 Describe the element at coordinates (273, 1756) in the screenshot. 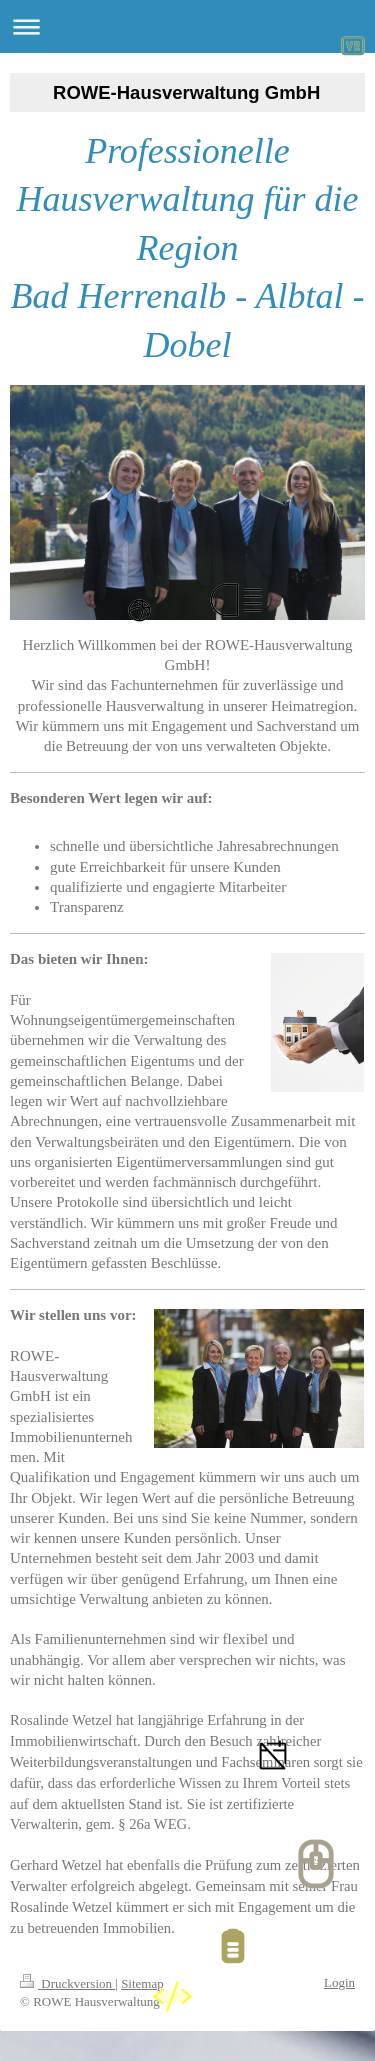

I see `calendar feature disabled or unavailable` at that location.